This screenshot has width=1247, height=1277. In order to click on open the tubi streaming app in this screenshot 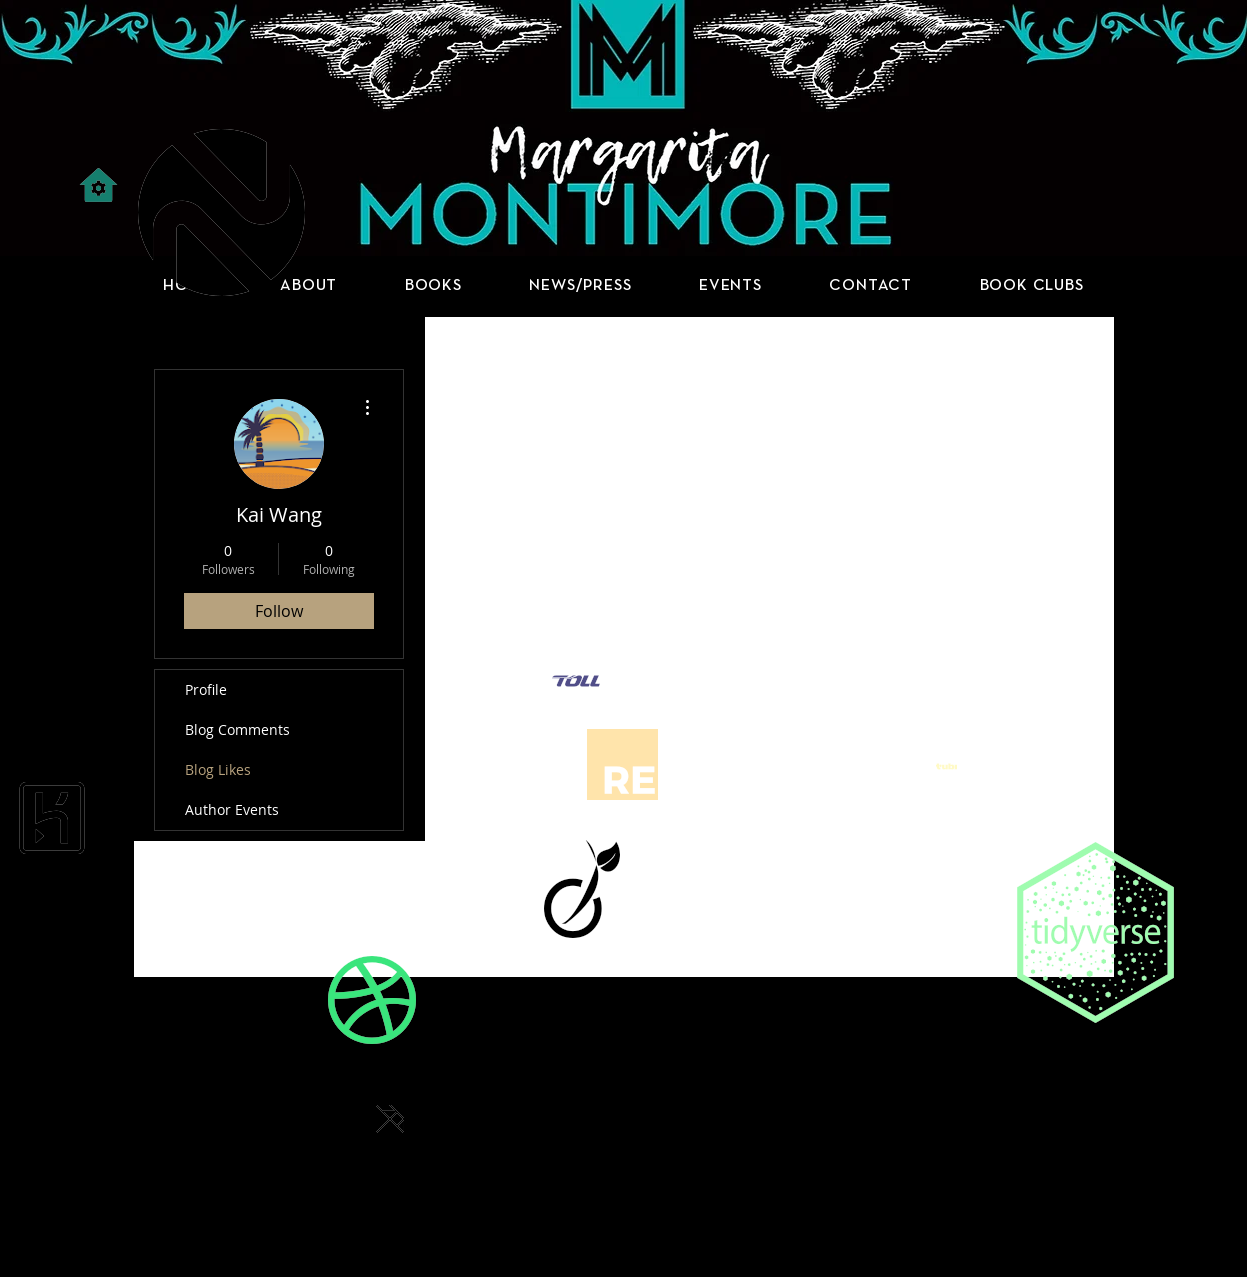, I will do `click(946, 766)`.